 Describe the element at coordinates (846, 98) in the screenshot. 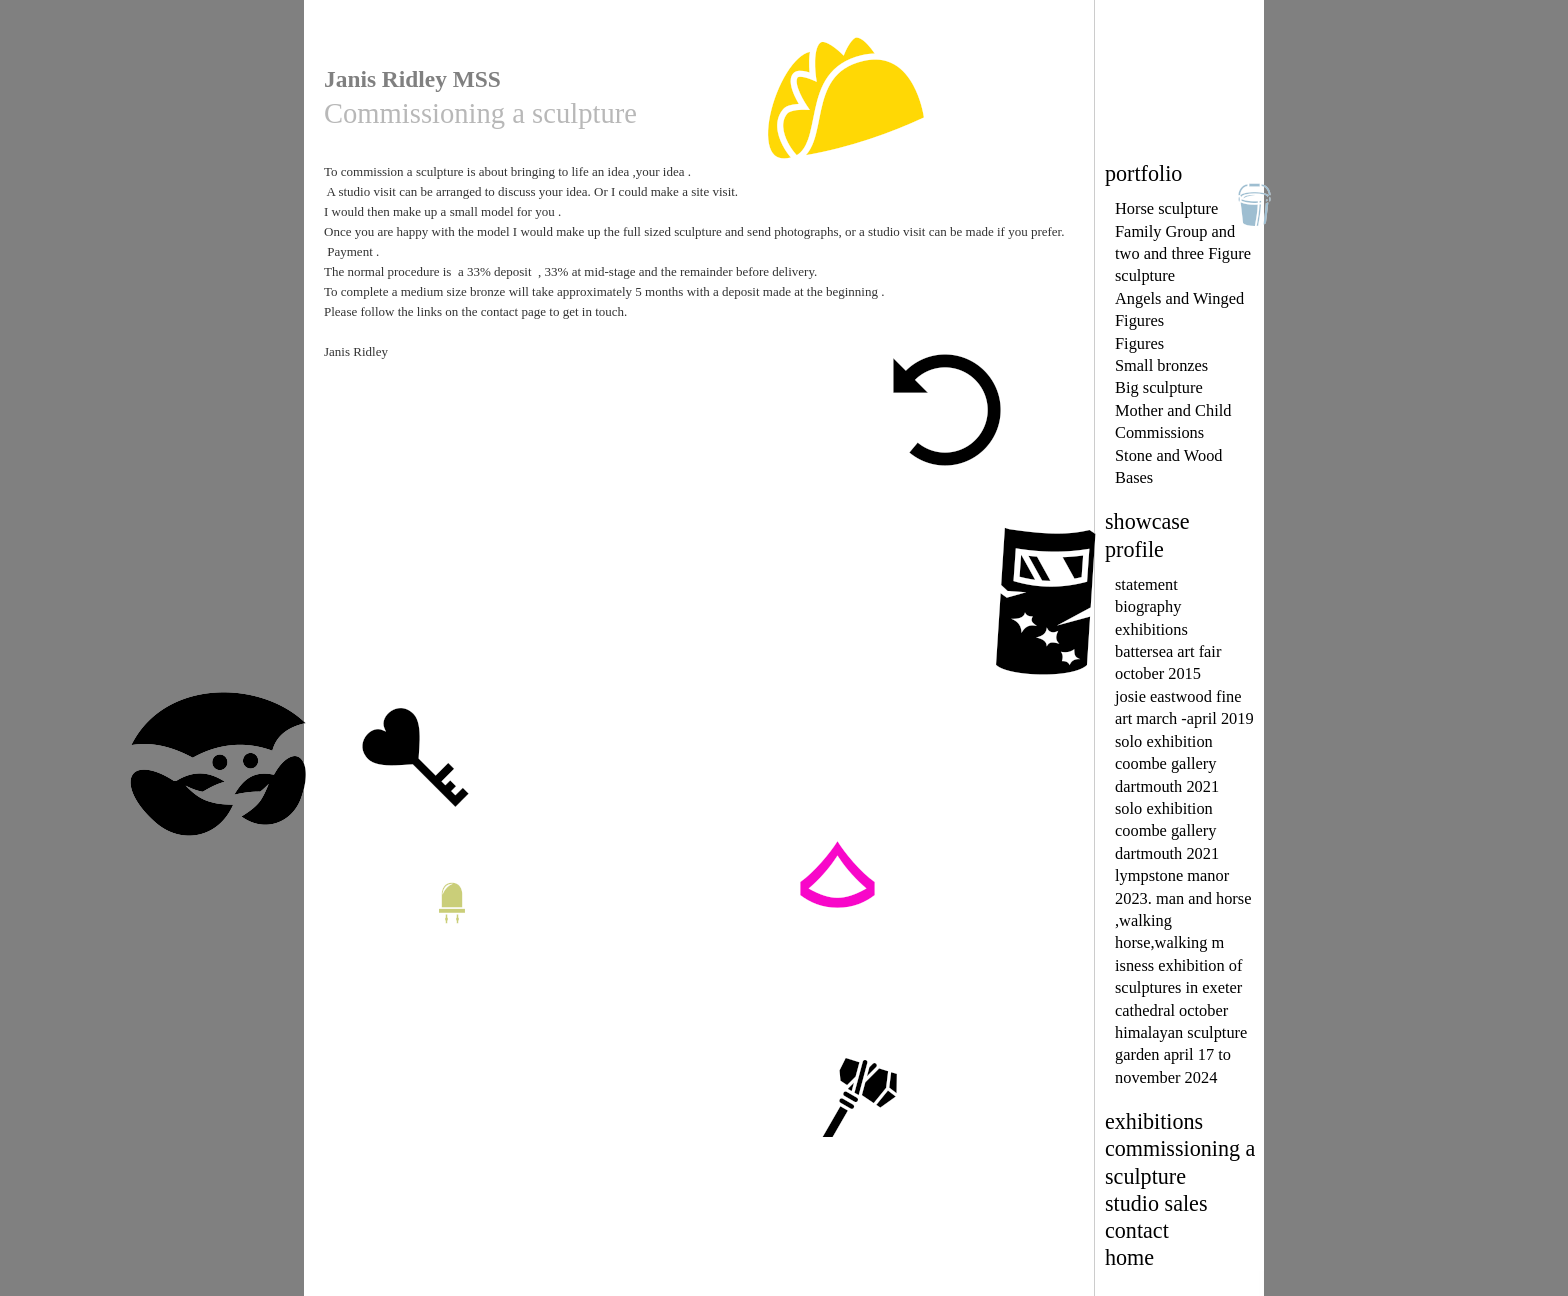

I see `browse mexican food options` at that location.